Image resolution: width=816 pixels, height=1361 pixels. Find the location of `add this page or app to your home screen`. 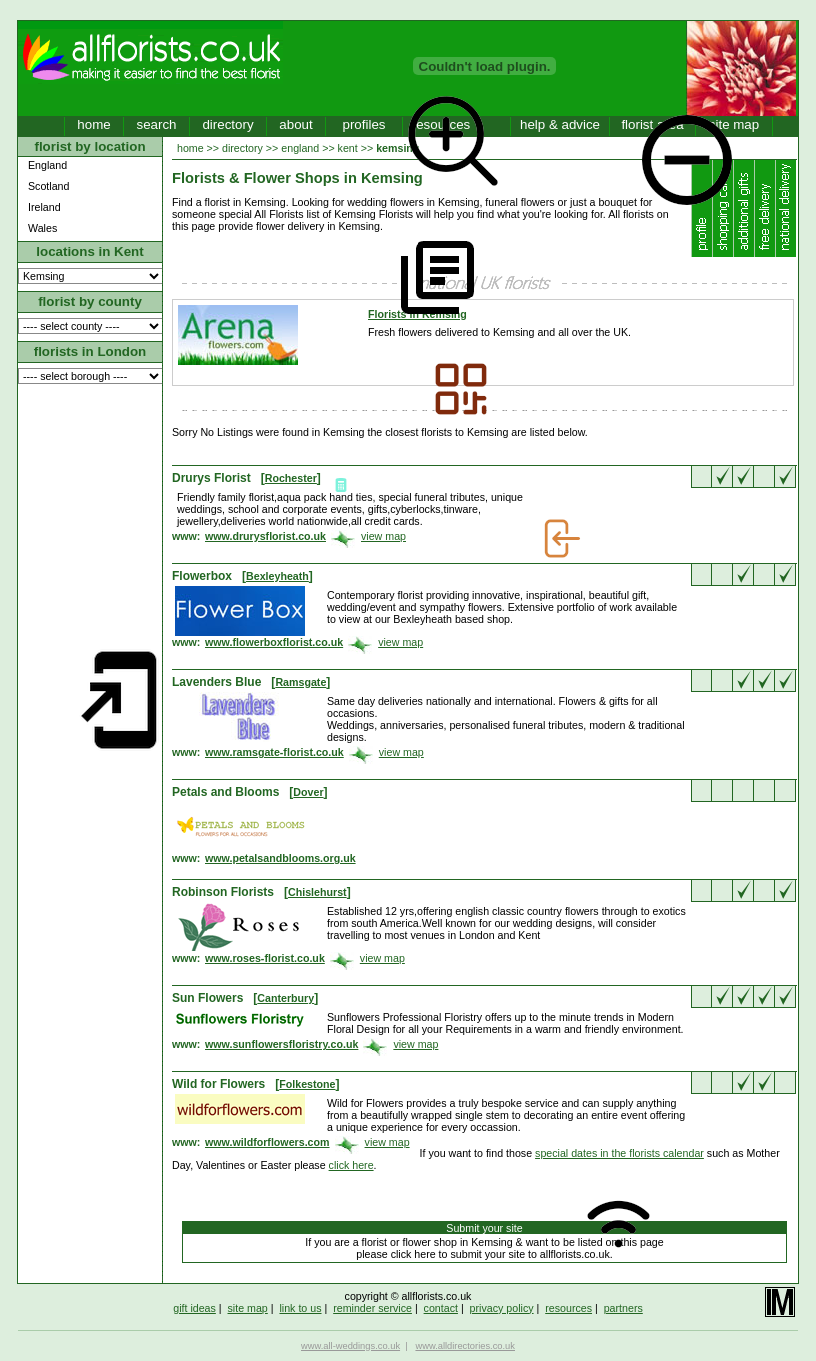

add this page or app to your home screen is located at coordinates (121, 700).